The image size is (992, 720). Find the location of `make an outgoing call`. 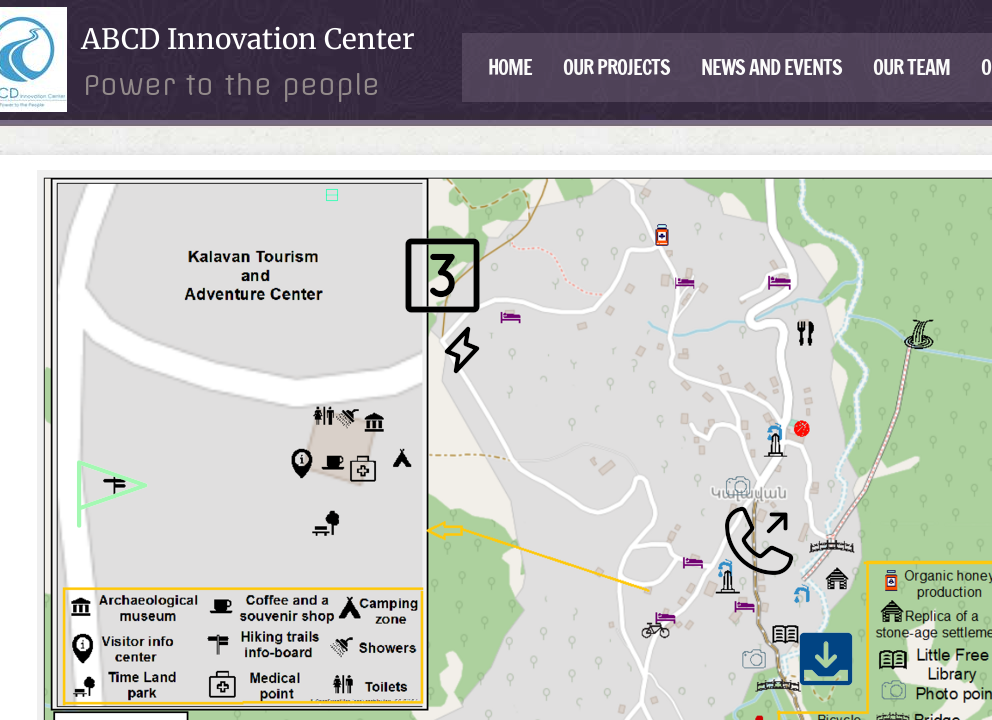

make an outgoing call is located at coordinates (760, 539).